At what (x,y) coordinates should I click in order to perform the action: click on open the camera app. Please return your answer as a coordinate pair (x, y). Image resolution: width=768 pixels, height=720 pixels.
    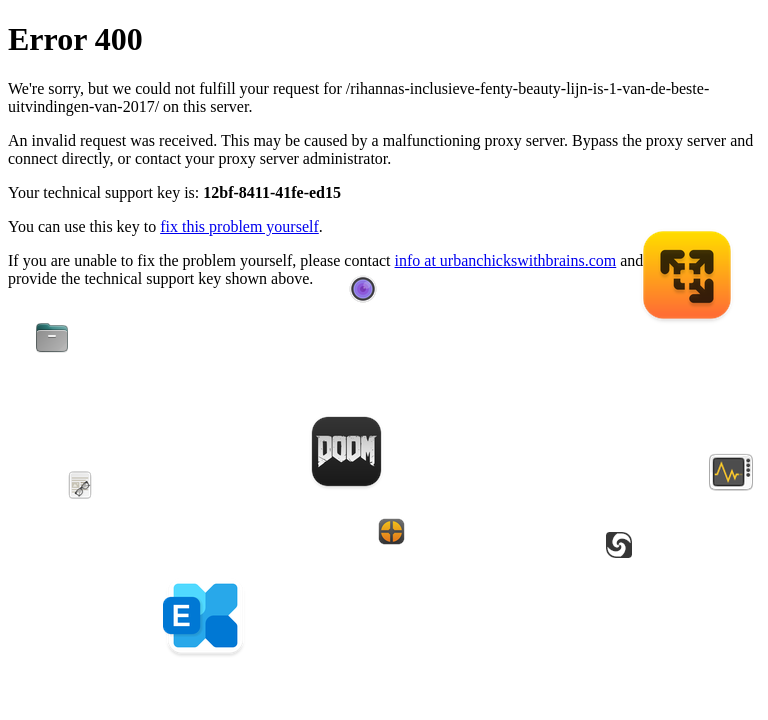
    Looking at the image, I should click on (363, 289).